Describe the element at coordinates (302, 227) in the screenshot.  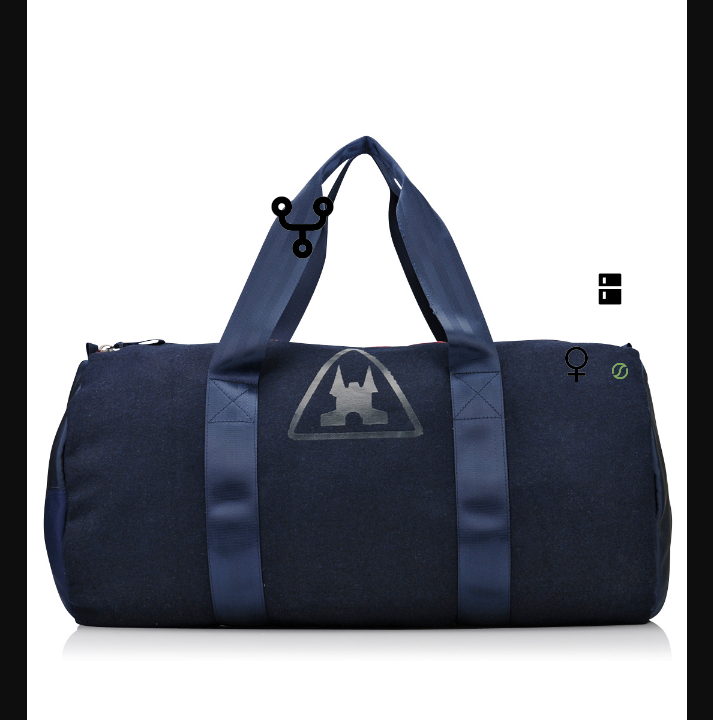
I see `fork a repository` at that location.